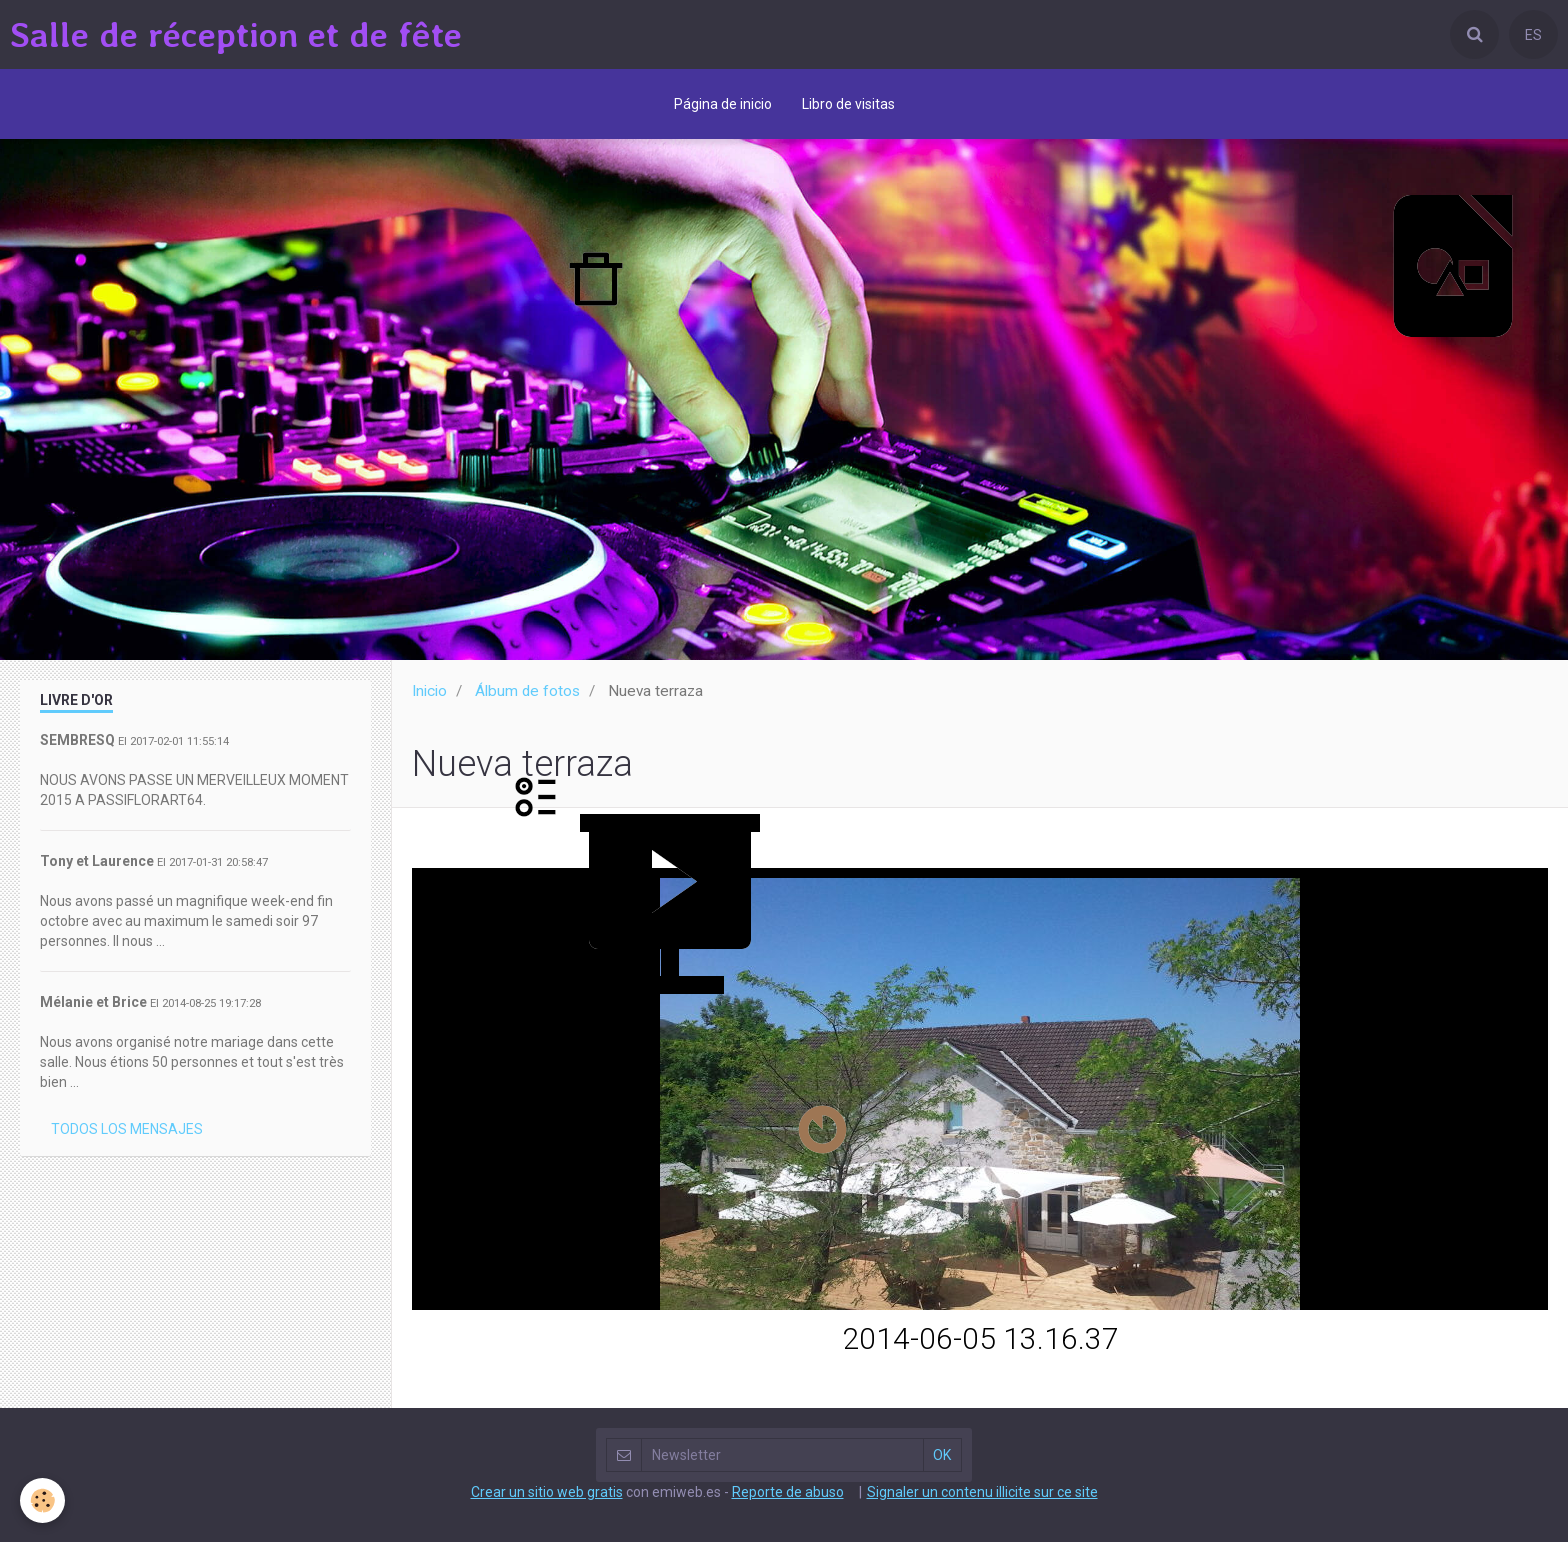  What do you see at coordinates (536, 797) in the screenshot?
I see `select an option from a list` at bounding box center [536, 797].